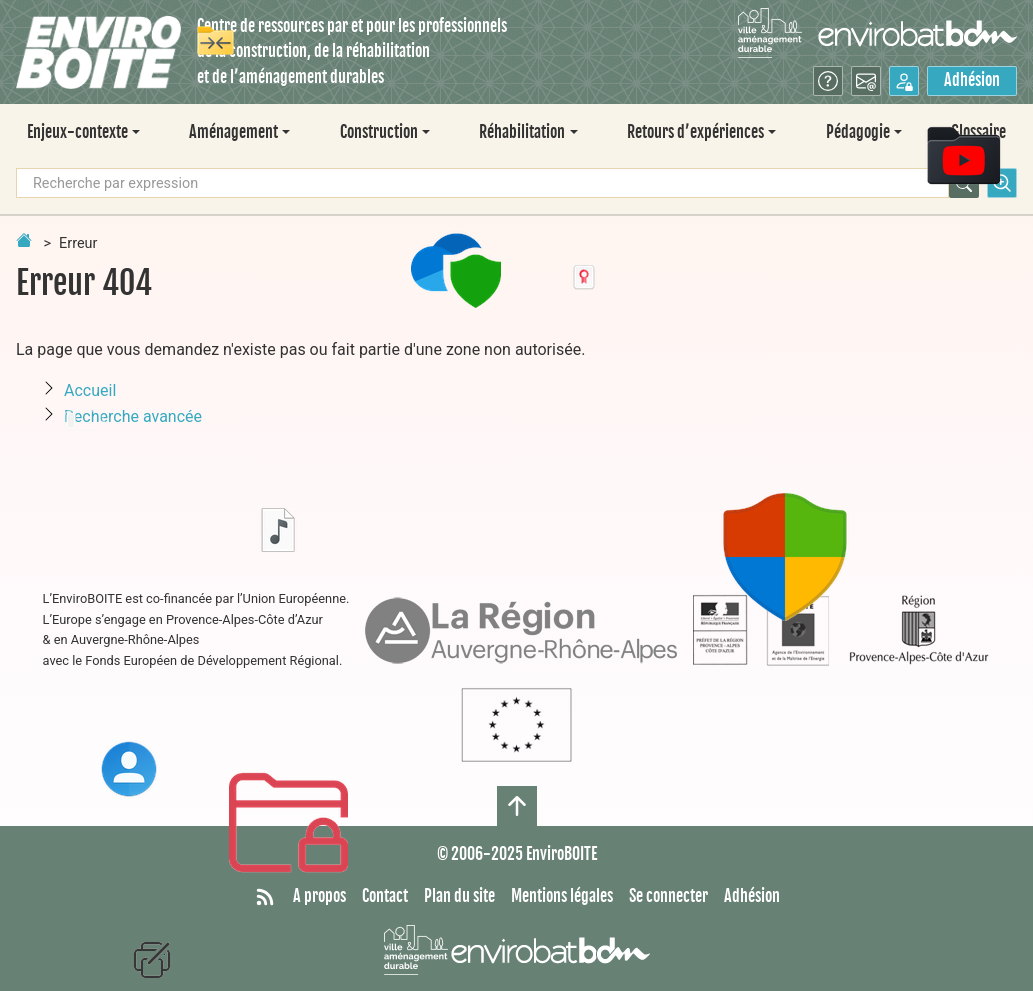  Describe the element at coordinates (584, 277) in the screenshot. I see `pkcs7 certificate bundle file` at that location.